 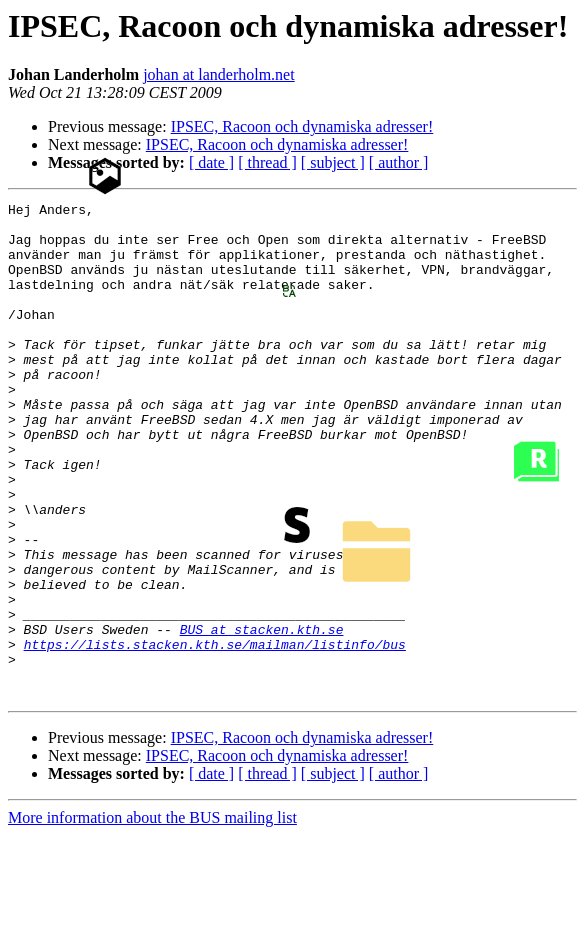 I want to click on open Autodesk Revit application, so click(x=536, y=461).